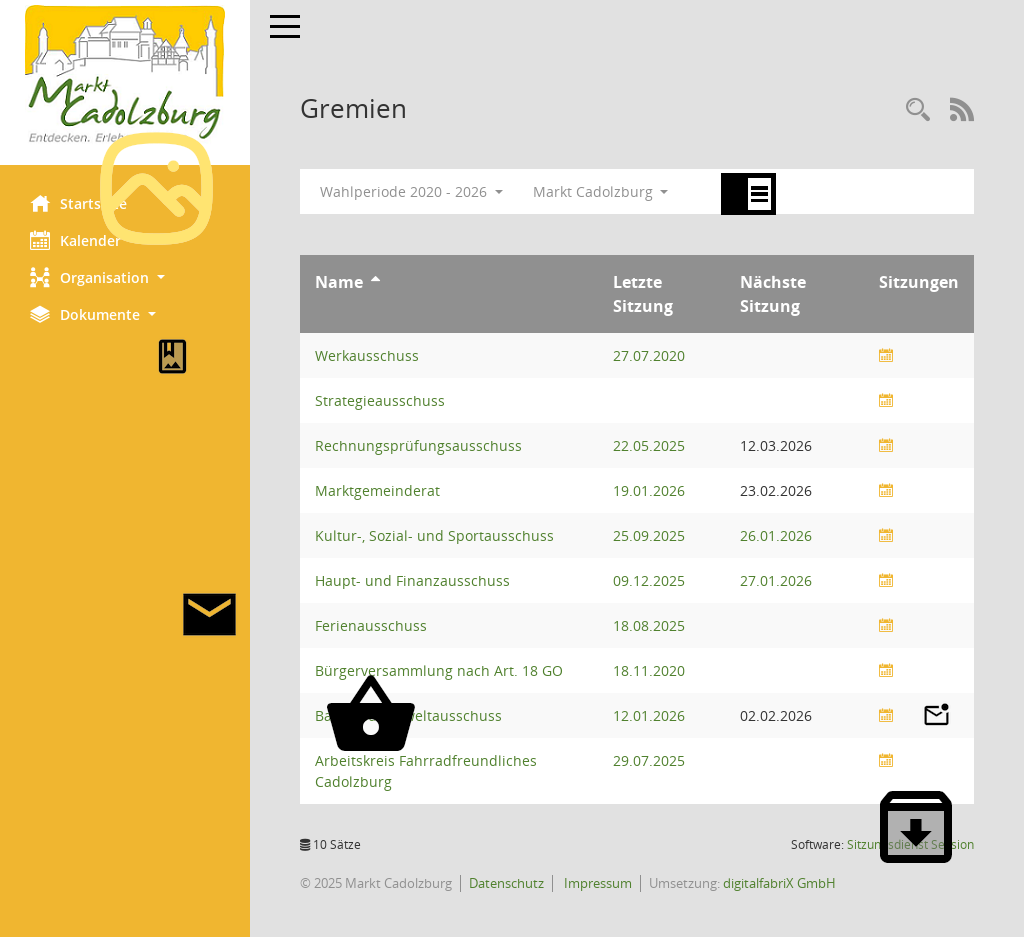 The image size is (1024, 937). What do you see at coordinates (371, 715) in the screenshot?
I see `view your shopping basket` at bounding box center [371, 715].